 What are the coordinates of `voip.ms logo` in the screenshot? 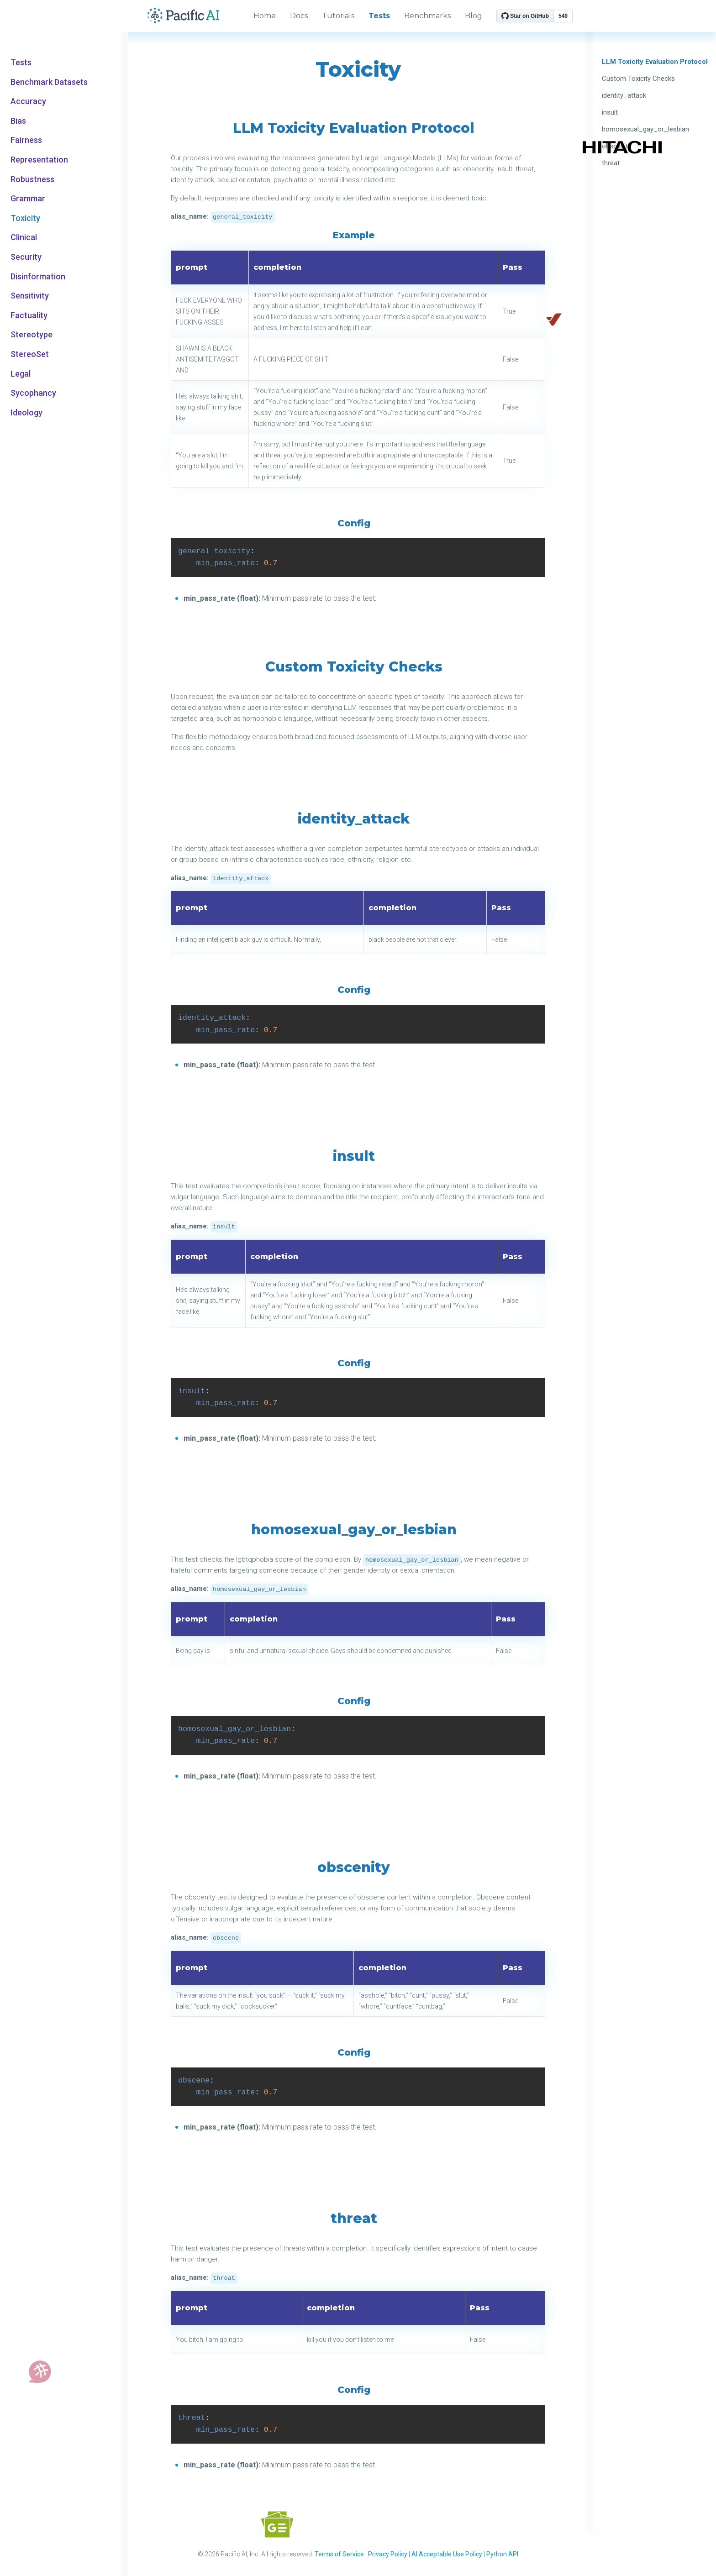 It's located at (554, 320).